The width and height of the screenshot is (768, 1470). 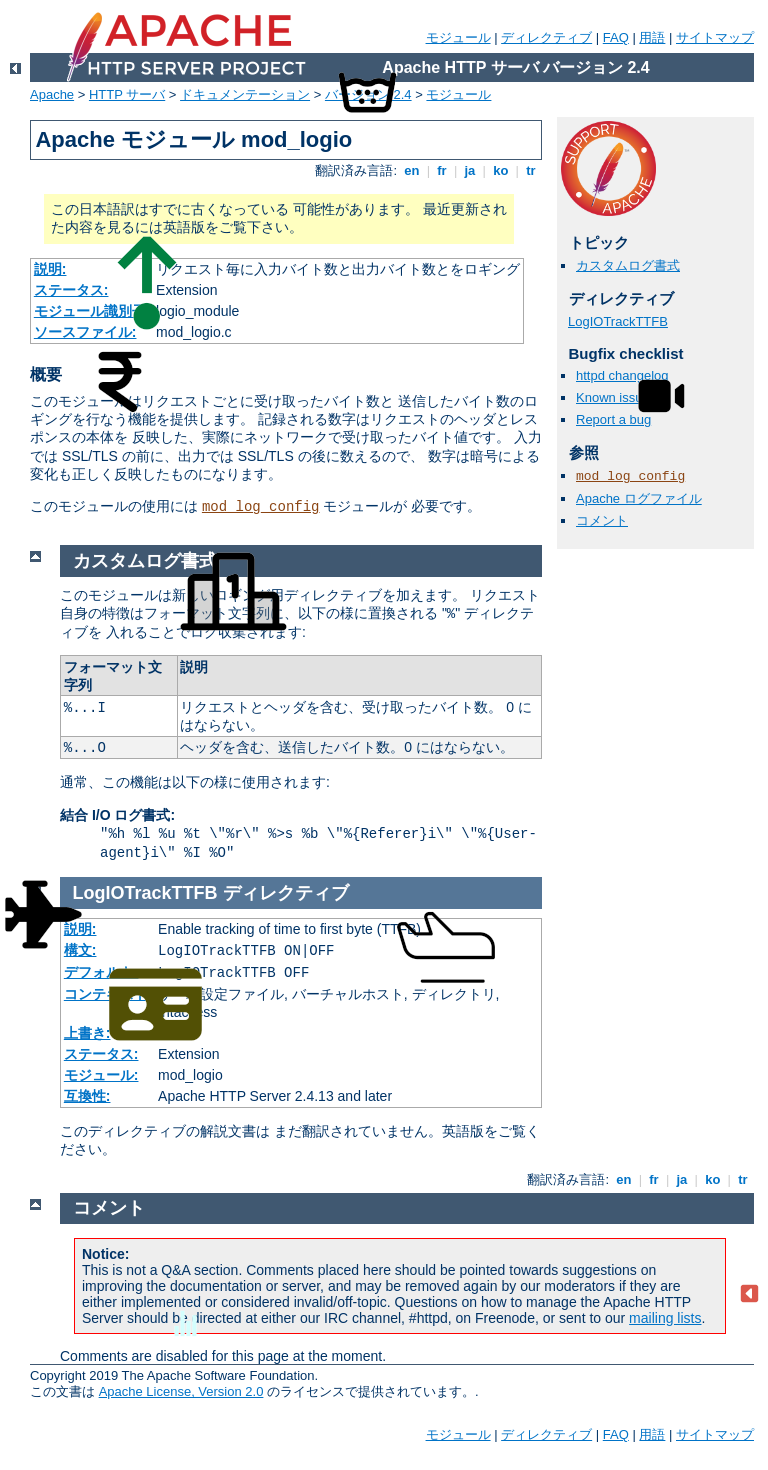 What do you see at coordinates (233, 591) in the screenshot?
I see `view leaderboard or rankings` at bounding box center [233, 591].